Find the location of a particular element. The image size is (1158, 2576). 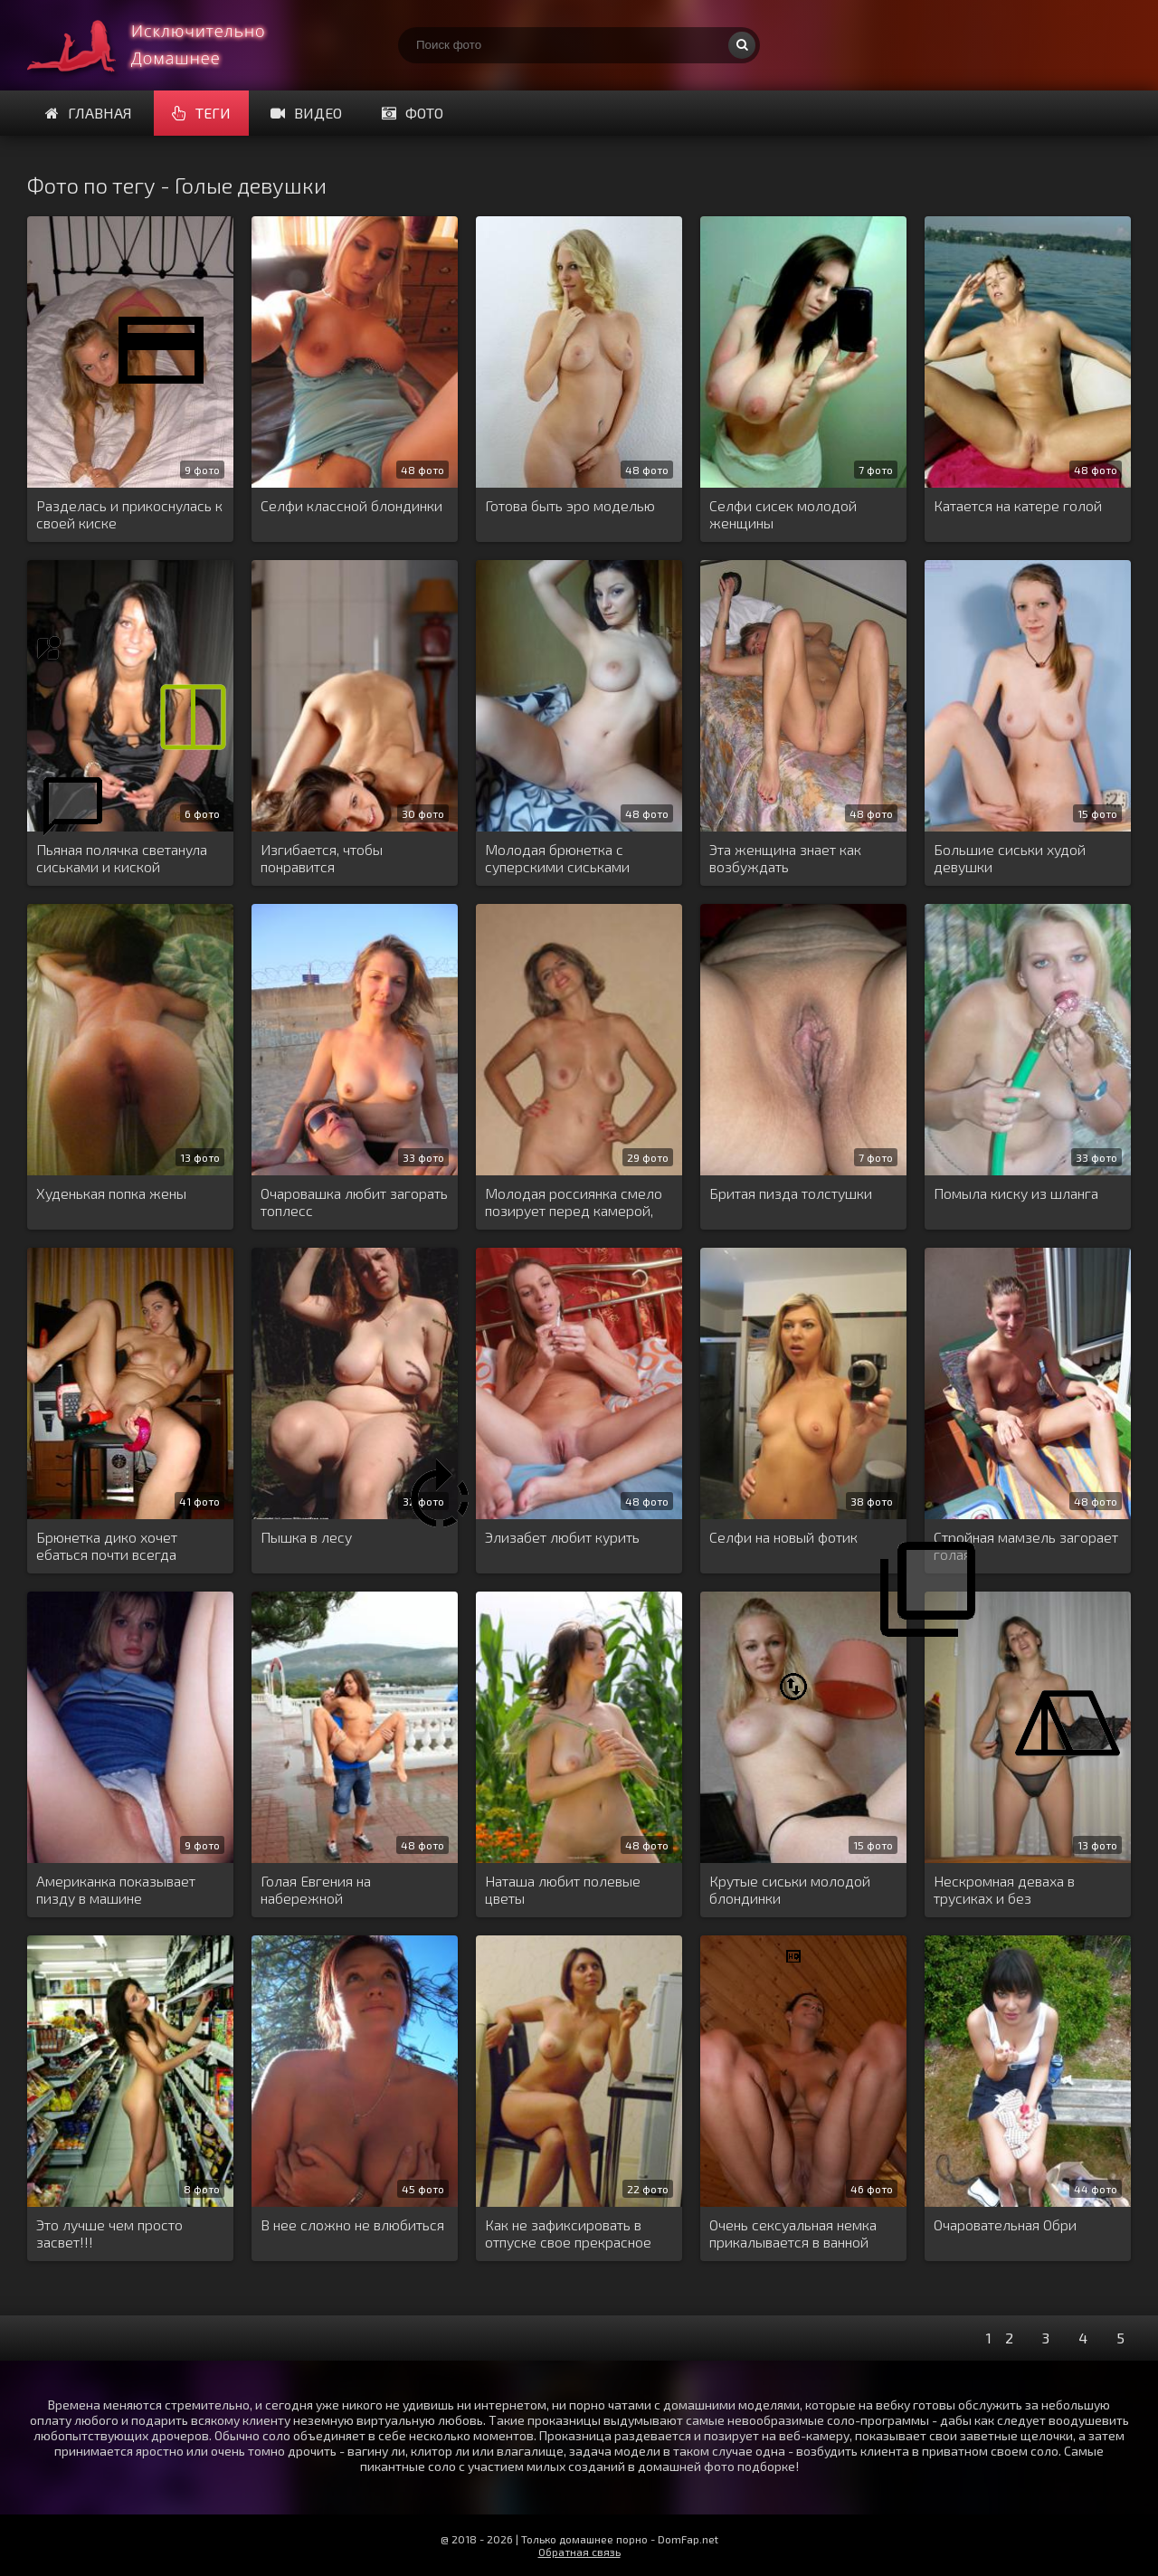

access street view mode on maps is located at coordinates (48, 649).